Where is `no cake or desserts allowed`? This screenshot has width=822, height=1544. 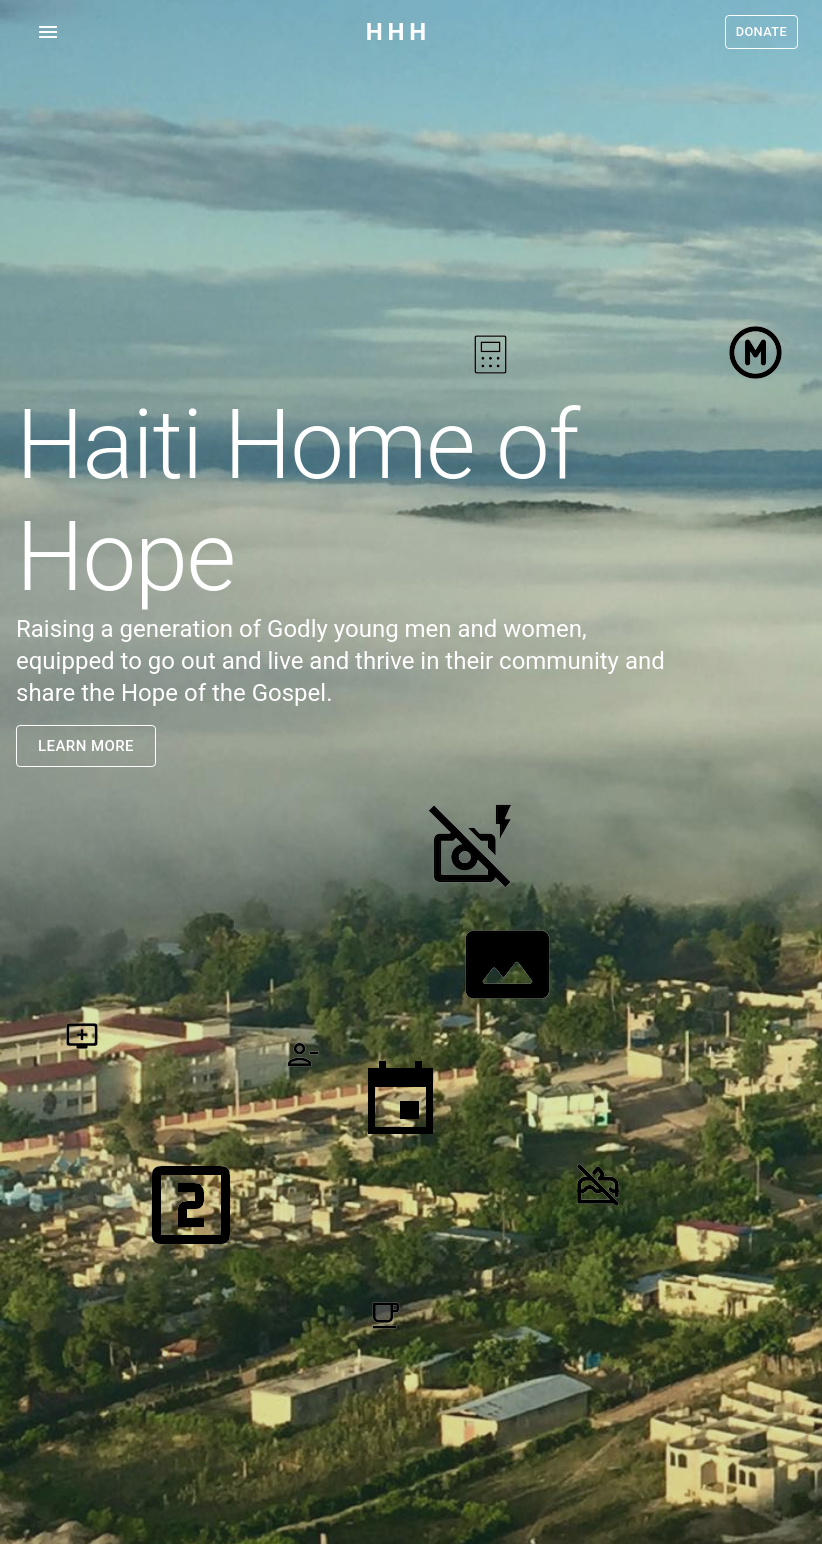
no cake or desserts allowed is located at coordinates (598, 1185).